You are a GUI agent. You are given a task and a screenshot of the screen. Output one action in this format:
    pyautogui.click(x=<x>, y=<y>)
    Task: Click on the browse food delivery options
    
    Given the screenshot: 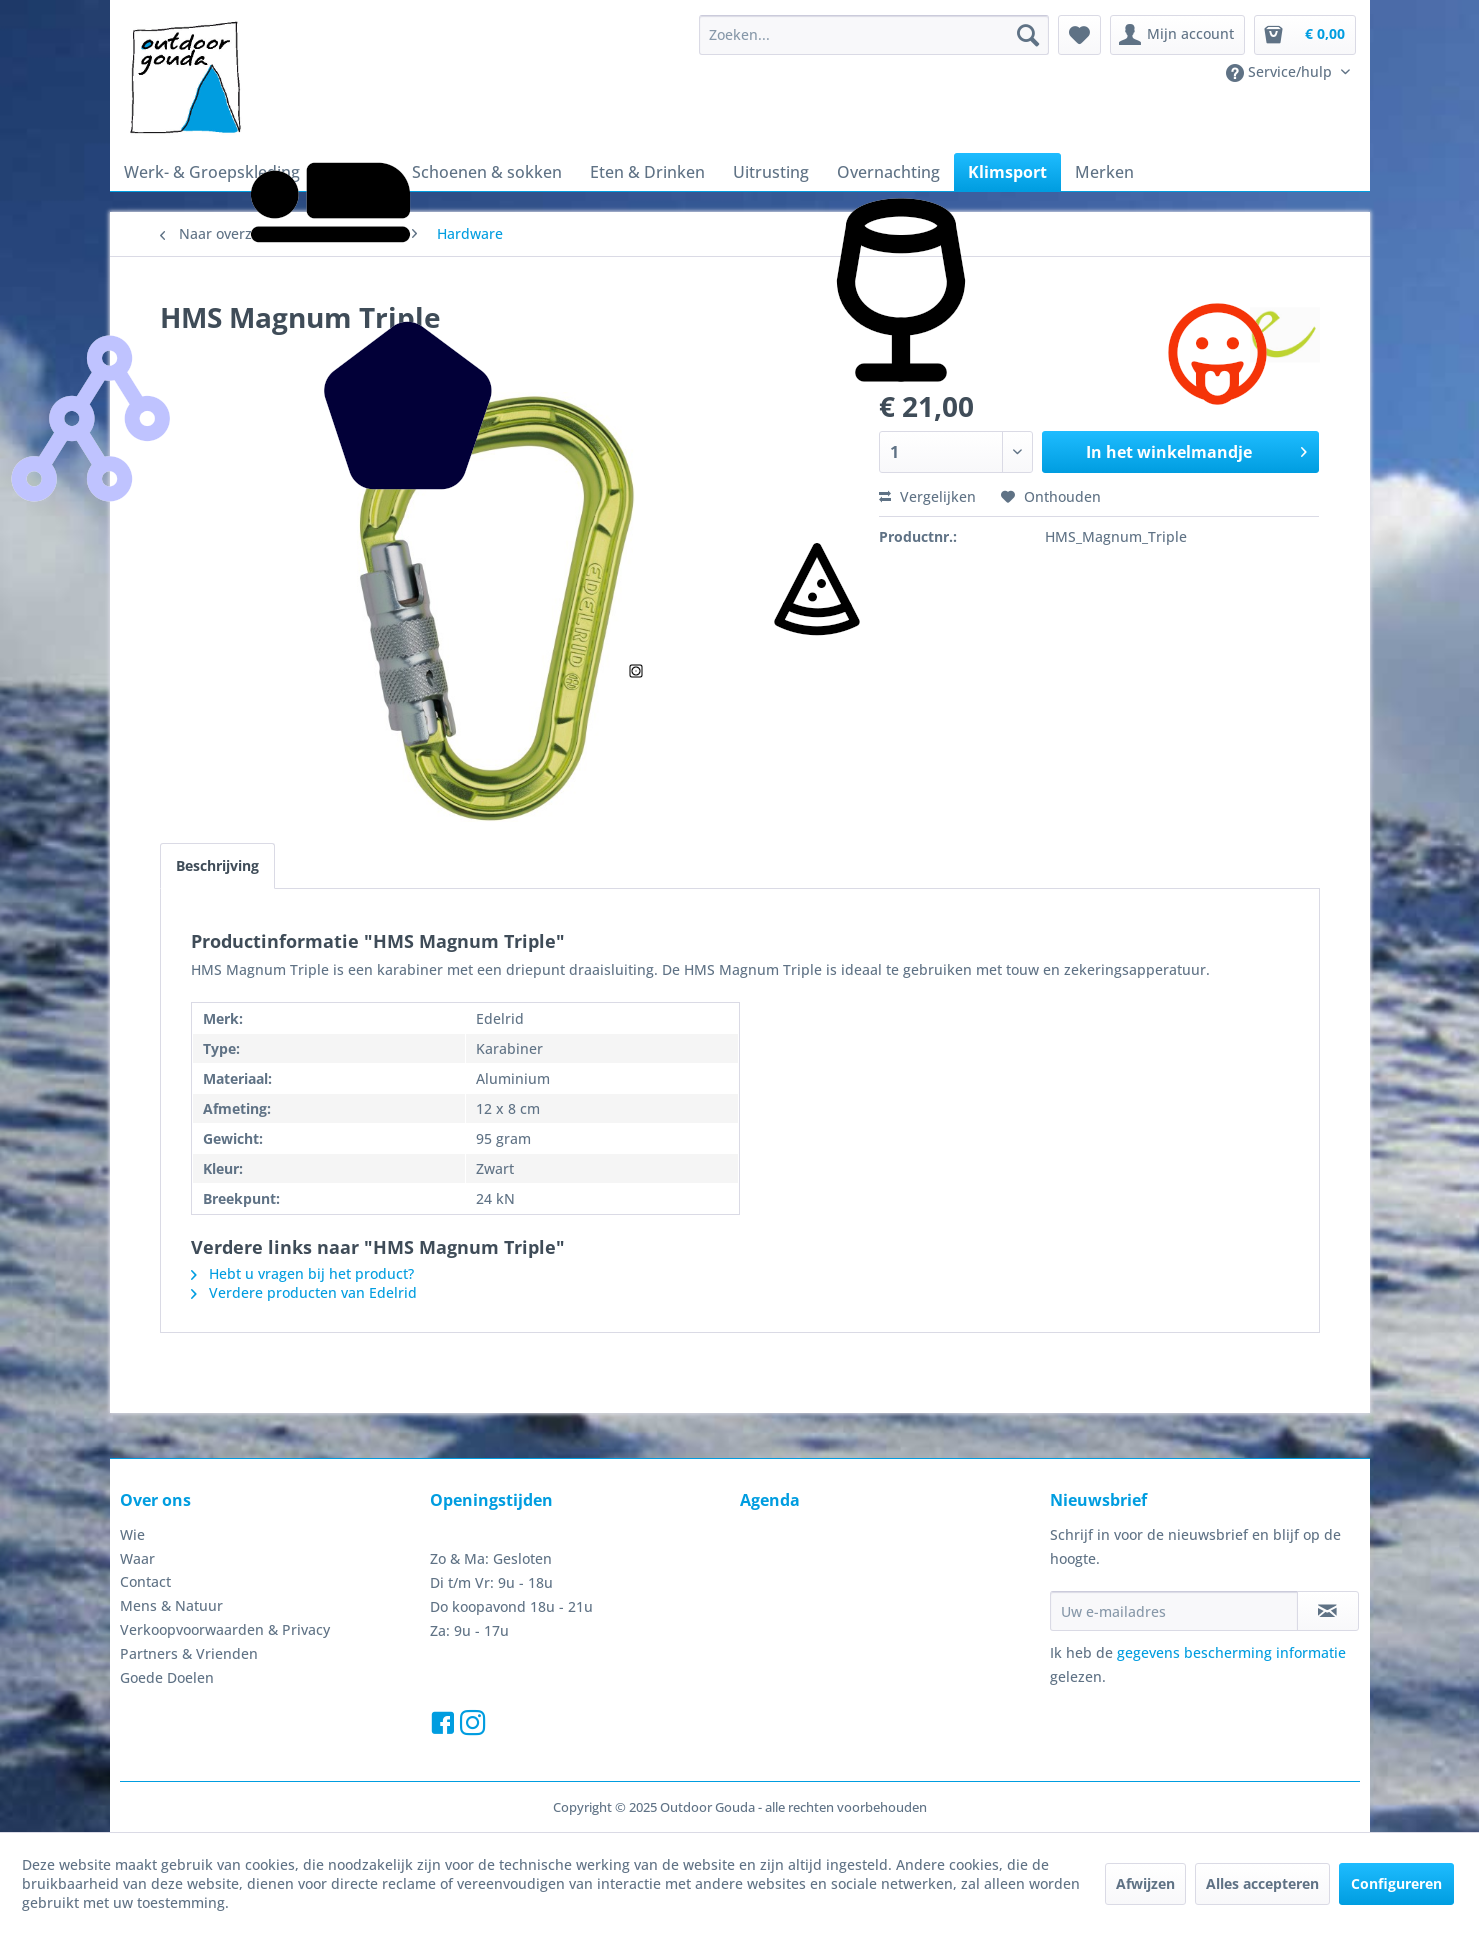 What is the action you would take?
    pyautogui.click(x=817, y=588)
    